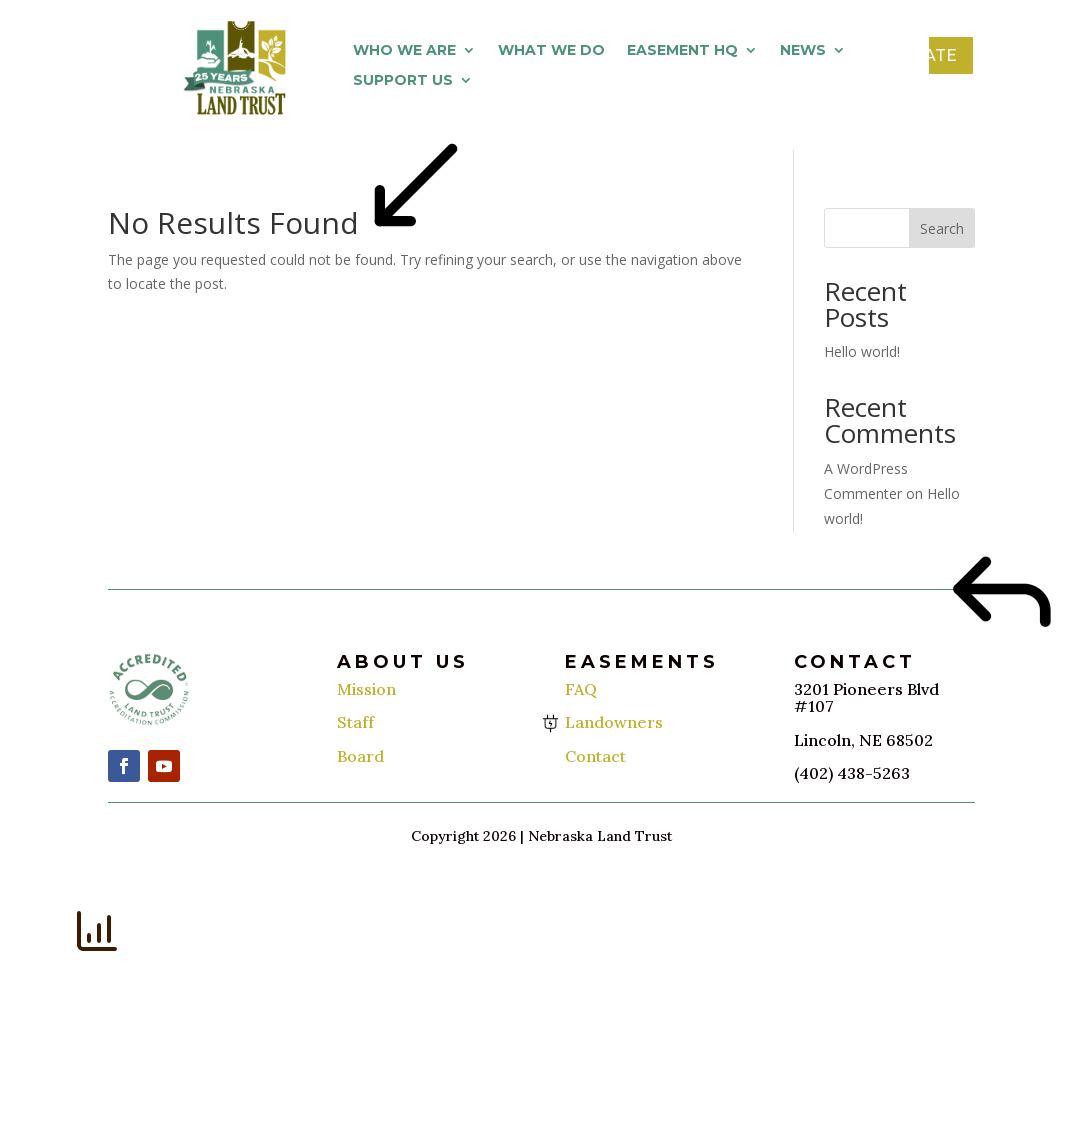 This screenshot has width=1083, height=1145. Describe the element at coordinates (97, 931) in the screenshot. I see `view analytics or statistics` at that location.